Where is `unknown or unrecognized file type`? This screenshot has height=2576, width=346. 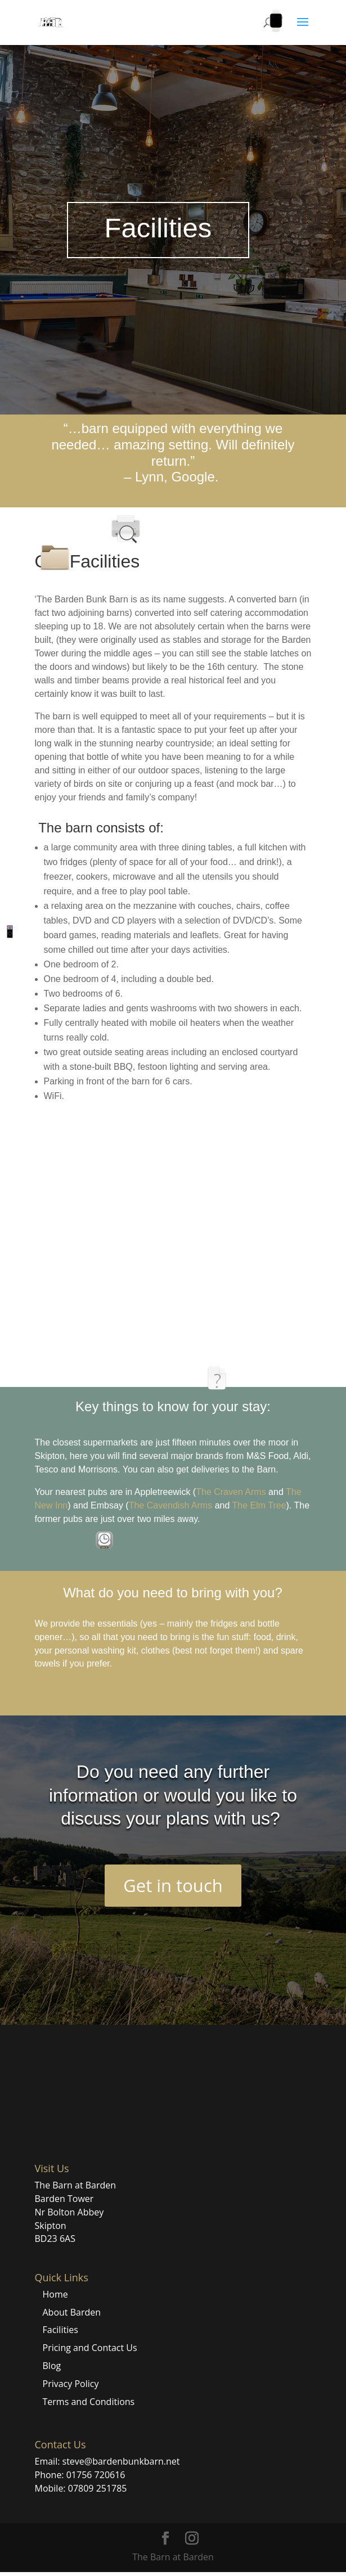 unknown or unrecognized file type is located at coordinates (217, 1378).